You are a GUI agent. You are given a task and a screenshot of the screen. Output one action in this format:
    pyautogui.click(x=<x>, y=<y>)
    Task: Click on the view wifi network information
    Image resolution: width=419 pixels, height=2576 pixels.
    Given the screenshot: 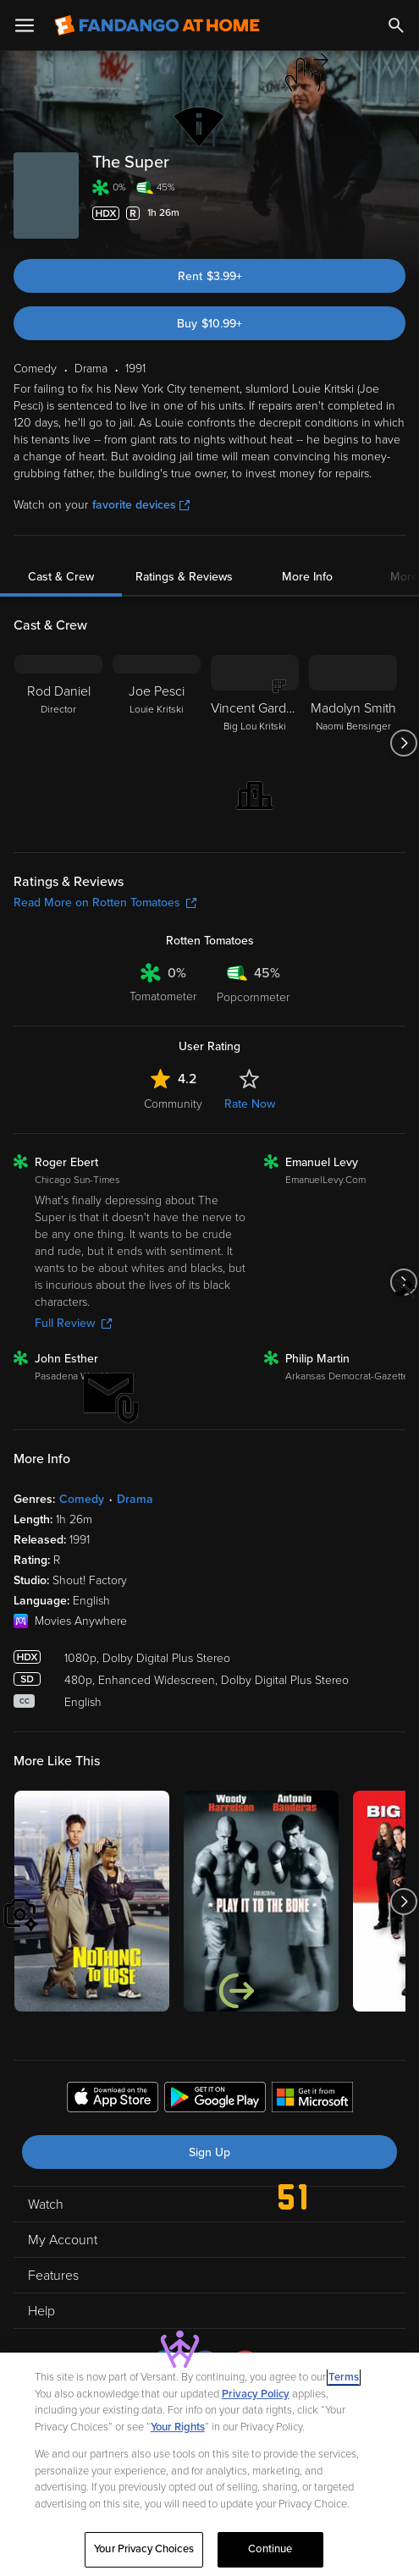 What is the action you would take?
    pyautogui.click(x=199, y=126)
    